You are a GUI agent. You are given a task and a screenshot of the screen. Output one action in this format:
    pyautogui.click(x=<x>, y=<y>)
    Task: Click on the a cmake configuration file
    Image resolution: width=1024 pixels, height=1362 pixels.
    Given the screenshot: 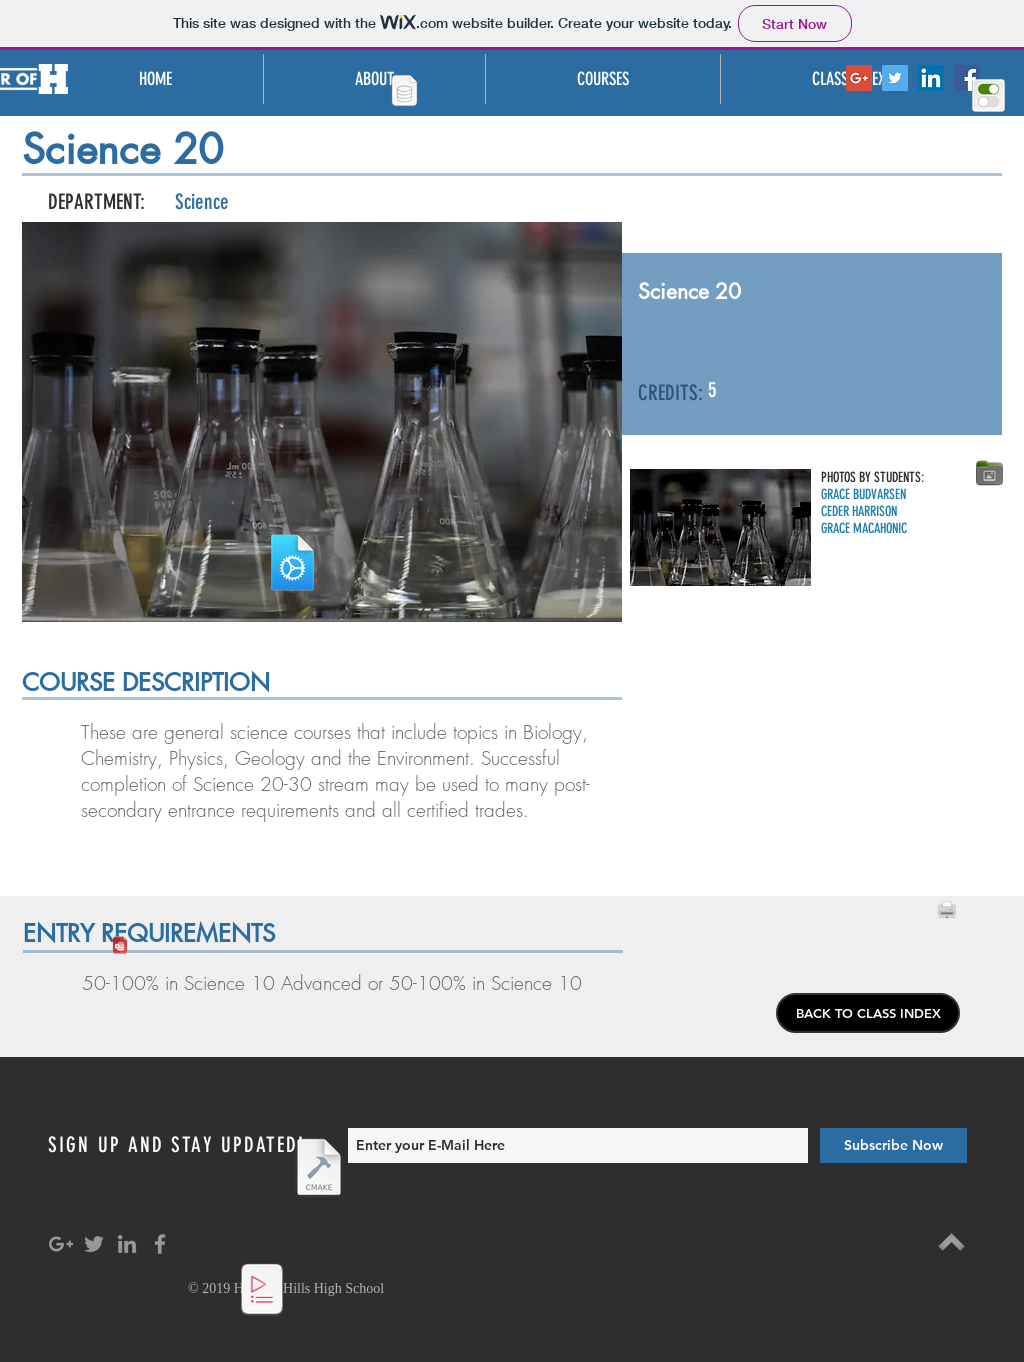 What is the action you would take?
    pyautogui.click(x=319, y=1168)
    